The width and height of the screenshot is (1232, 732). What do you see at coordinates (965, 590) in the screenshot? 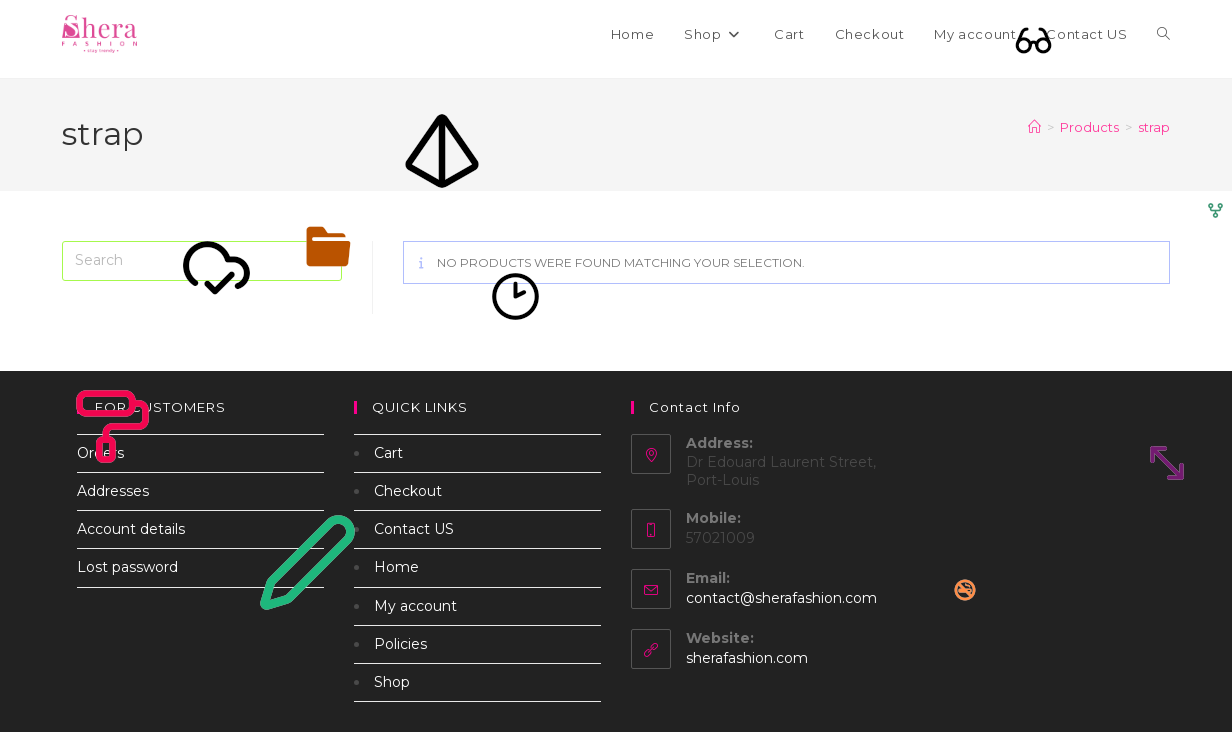
I see `indicates a no smoking zone or area` at bounding box center [965, 590].